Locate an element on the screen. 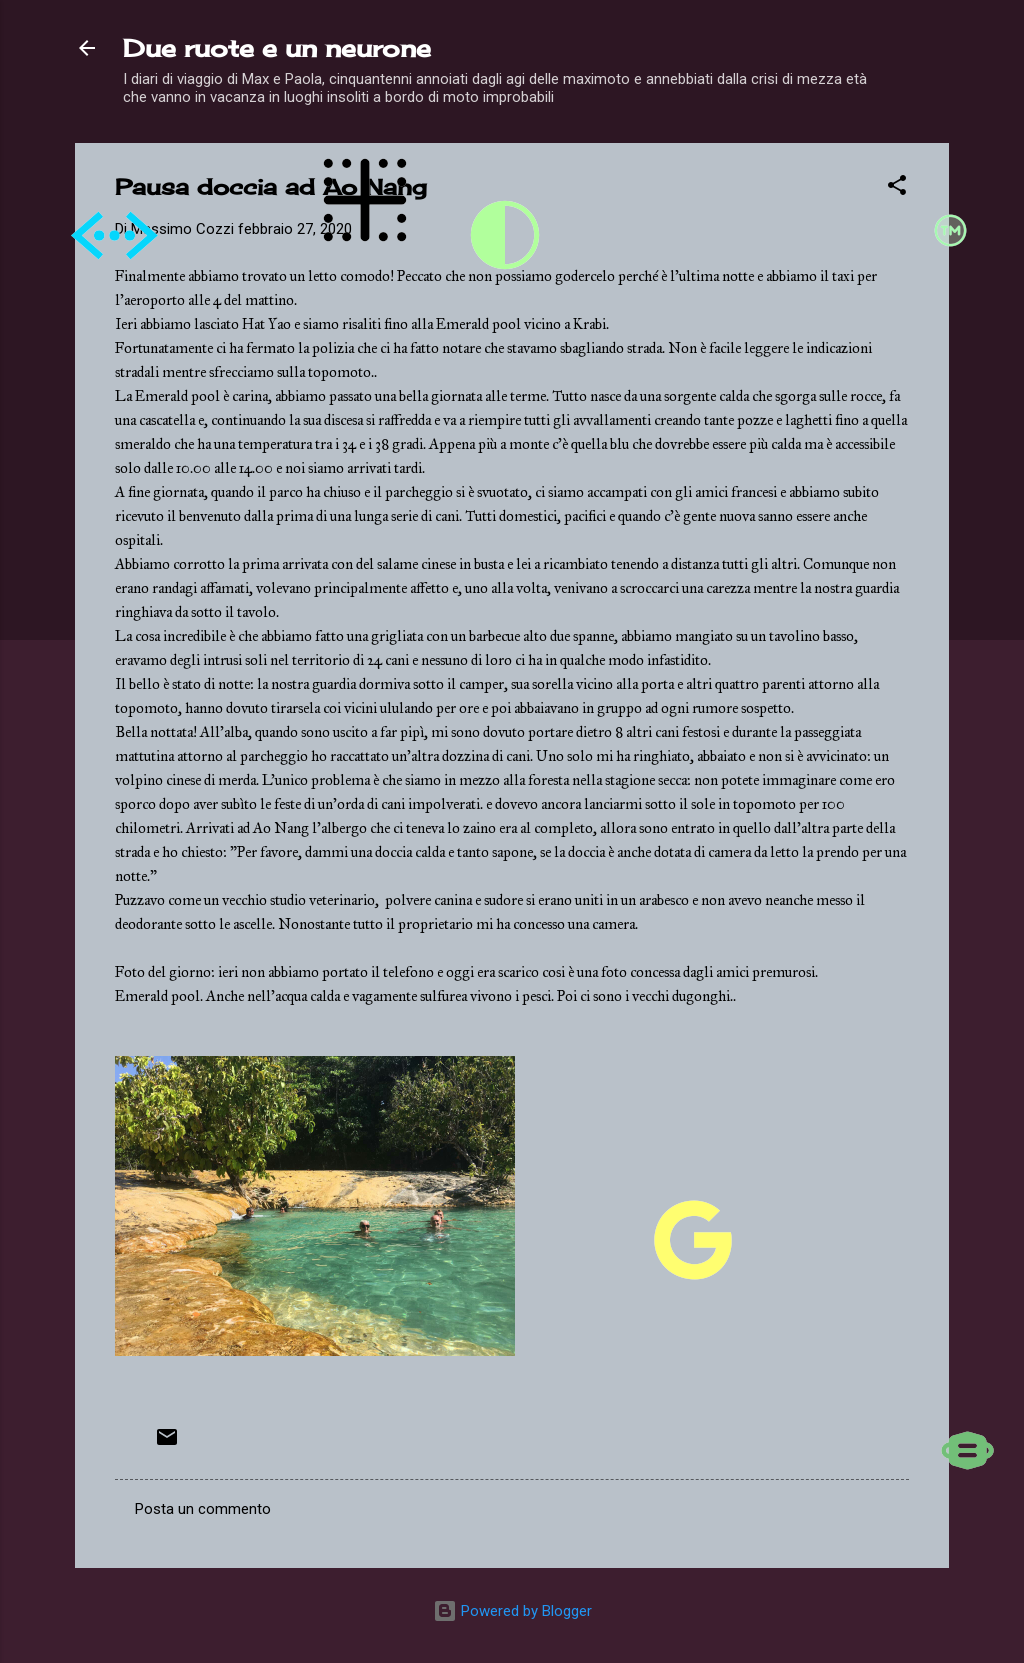 This screenshot has height=1663, width=1024. indicates mask required or health safety area is located at coordinates (967, 1450).